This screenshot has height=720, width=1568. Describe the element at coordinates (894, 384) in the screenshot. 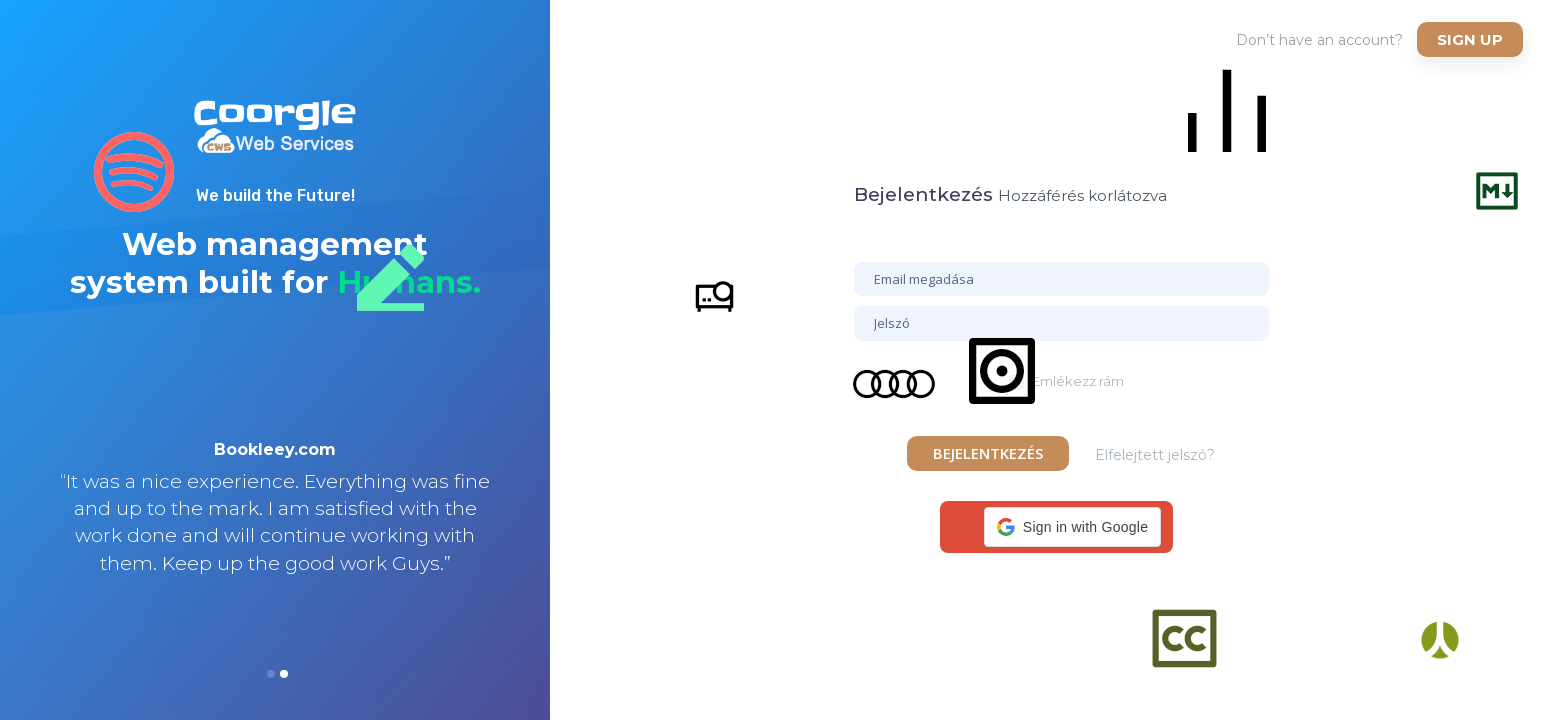

I see `Audi brand or vehicle information` at that location.